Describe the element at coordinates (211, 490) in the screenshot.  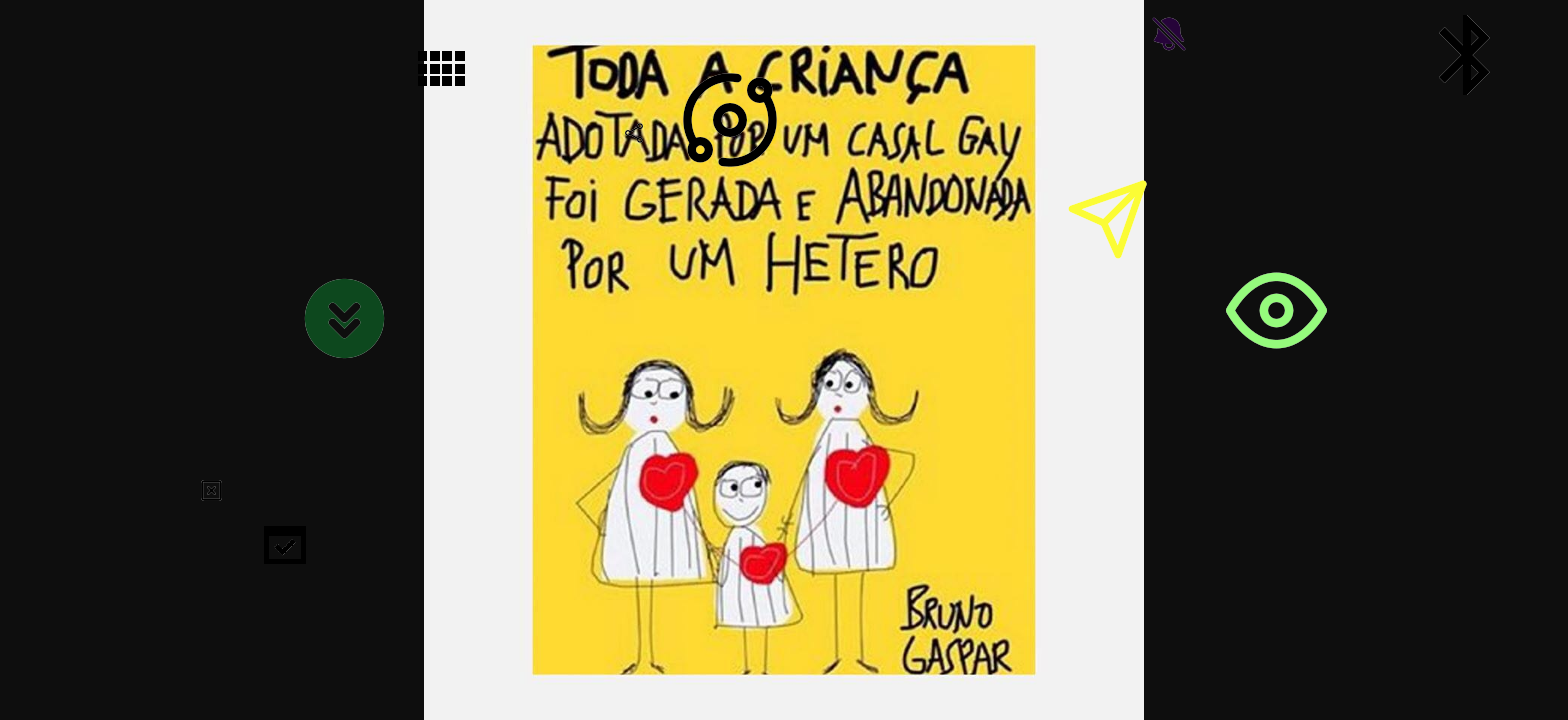
I see `close or dismiss a dialog box` at that location.